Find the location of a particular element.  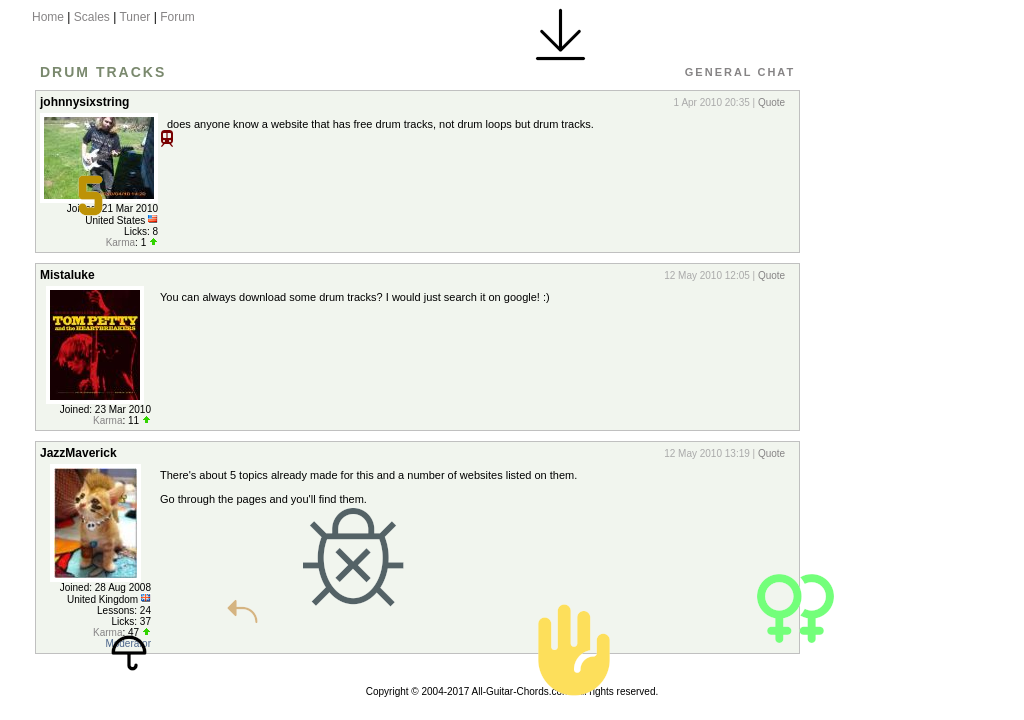

start debugging mode is located at coordinates (353, 558).